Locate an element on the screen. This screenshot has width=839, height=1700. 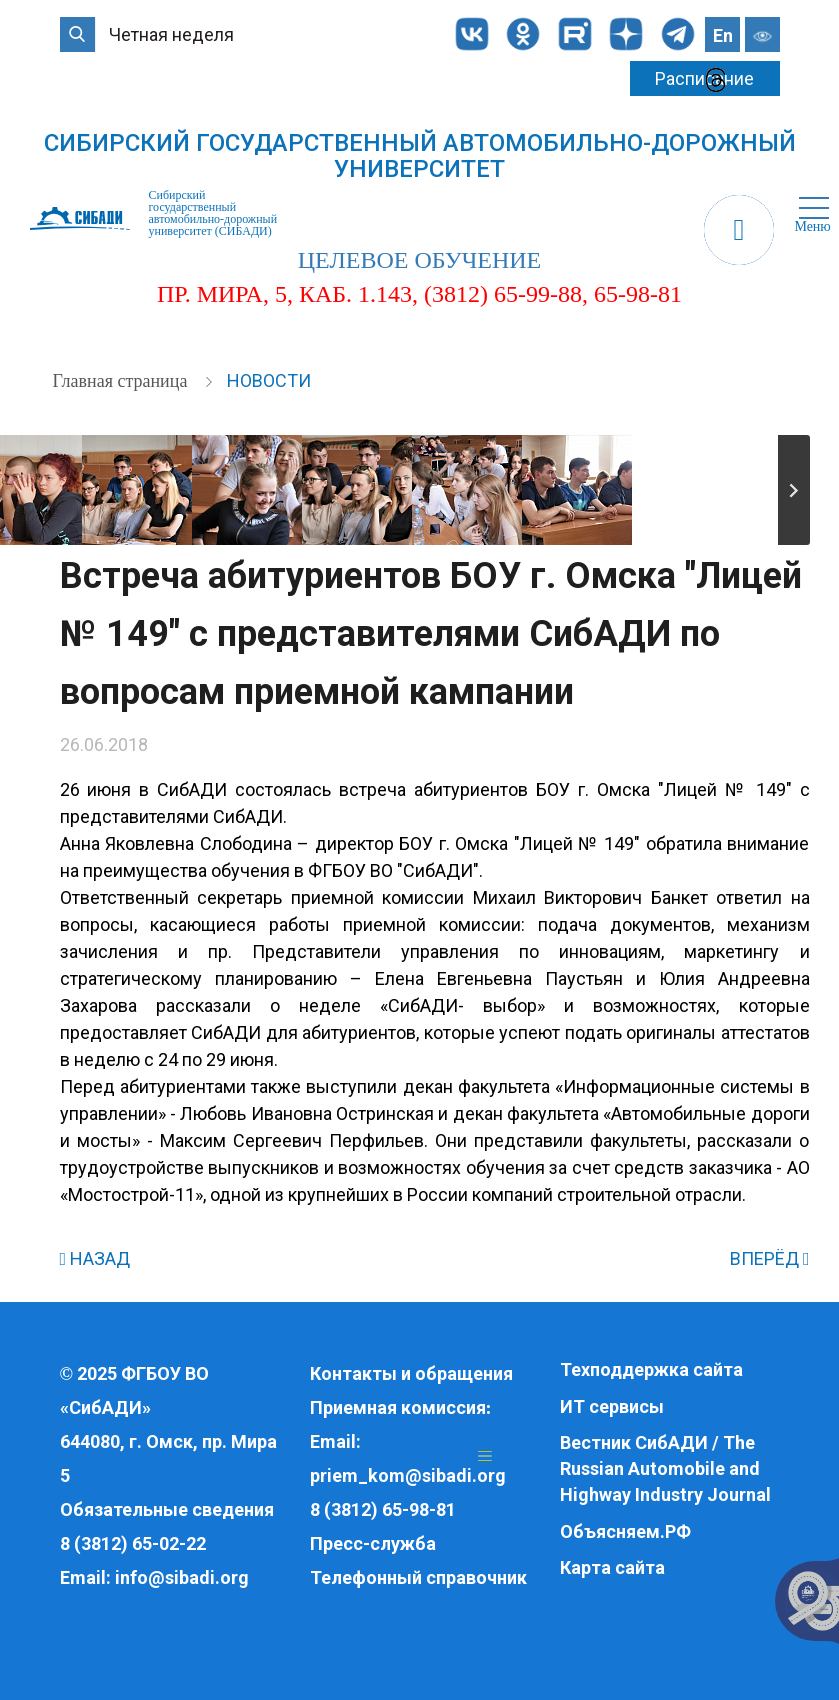
open the Threads app is located at coordinates (716, 80).